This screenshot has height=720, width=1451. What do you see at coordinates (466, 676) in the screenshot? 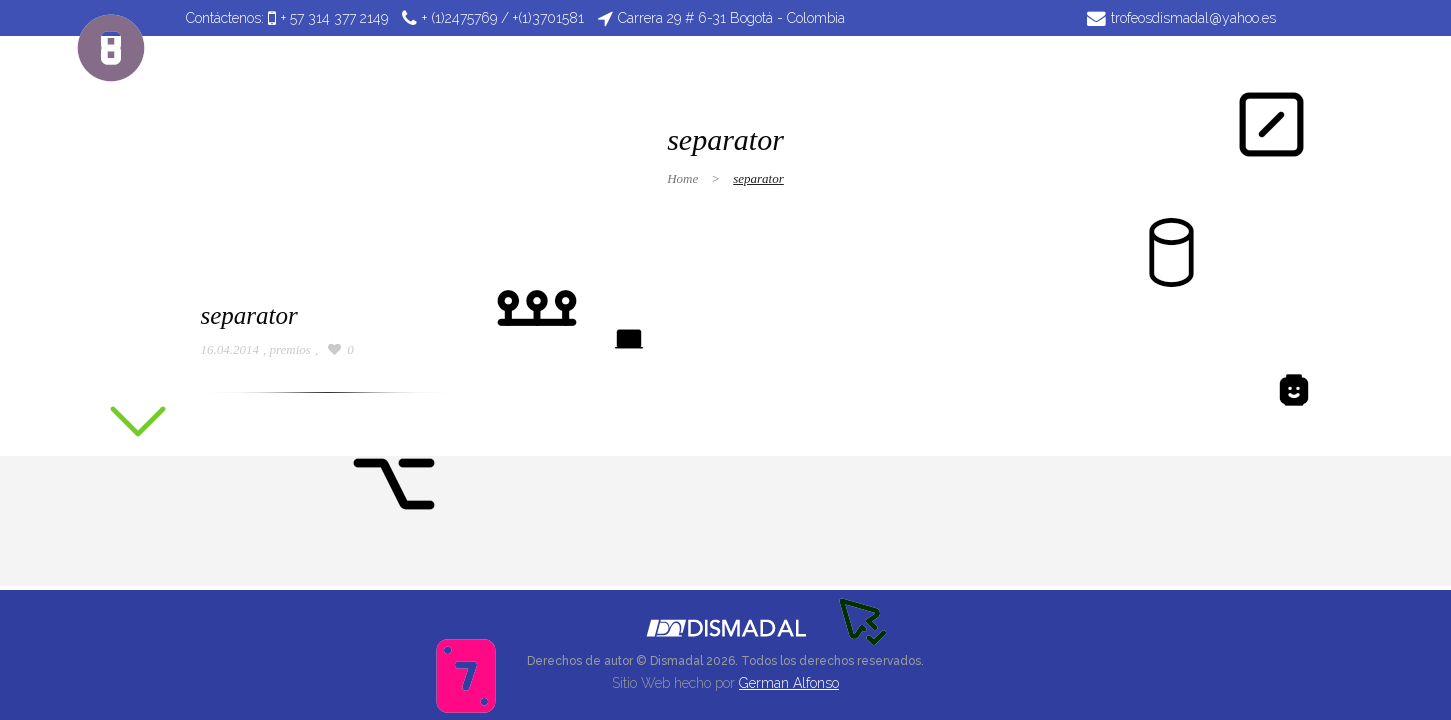
I see `playing card with value 7` at bounding box center [466, 676].